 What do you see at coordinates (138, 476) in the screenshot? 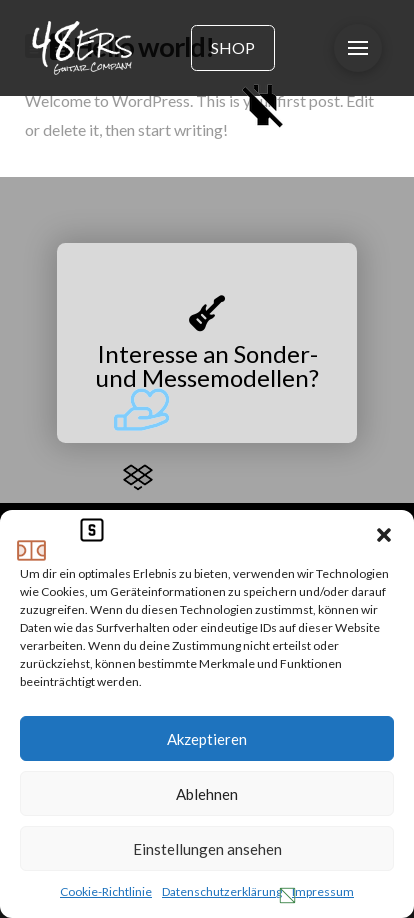
I see `access Dropbox cloud storage` at bounding box center [138, 476].